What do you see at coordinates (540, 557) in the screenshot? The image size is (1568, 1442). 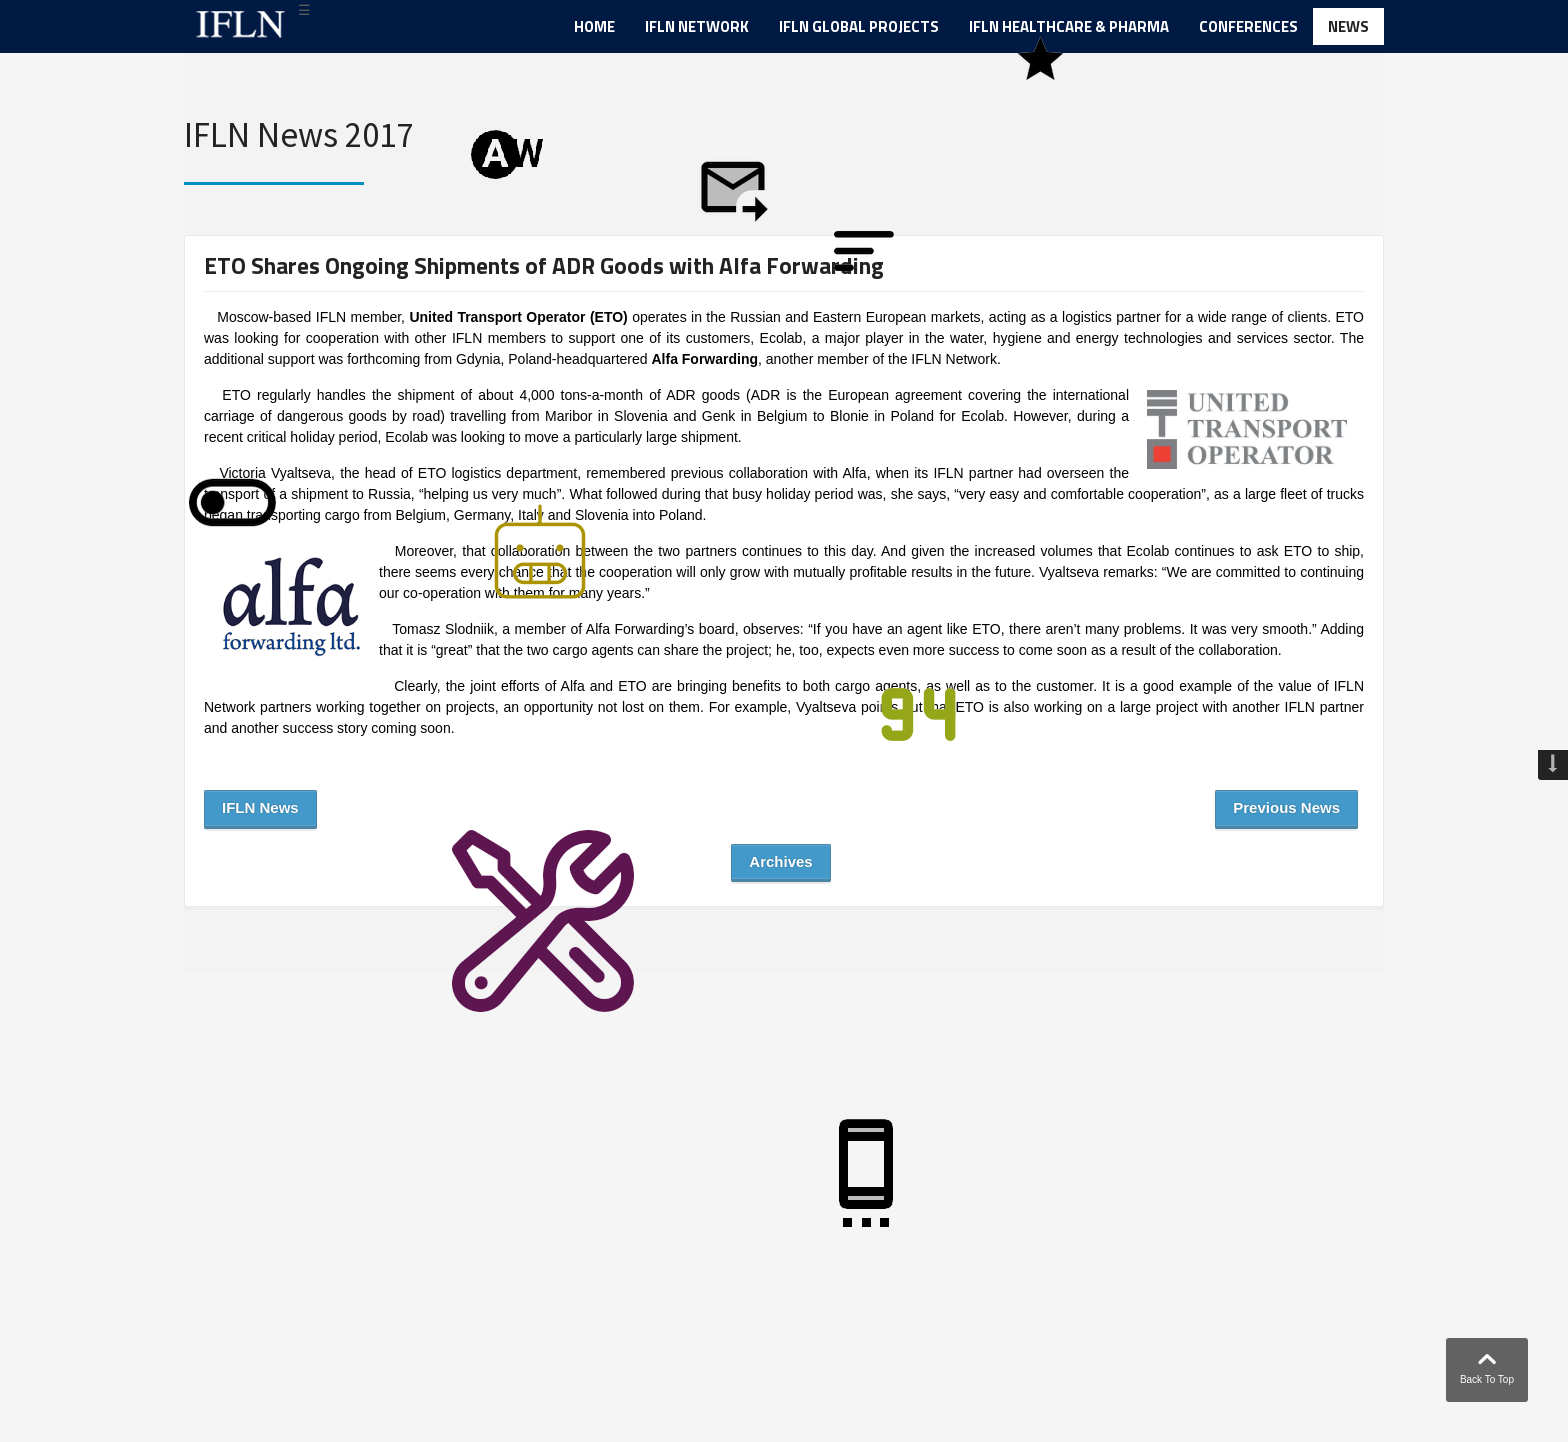 I see `access AI assistant or chatbot` at bounding box center [540, 557].